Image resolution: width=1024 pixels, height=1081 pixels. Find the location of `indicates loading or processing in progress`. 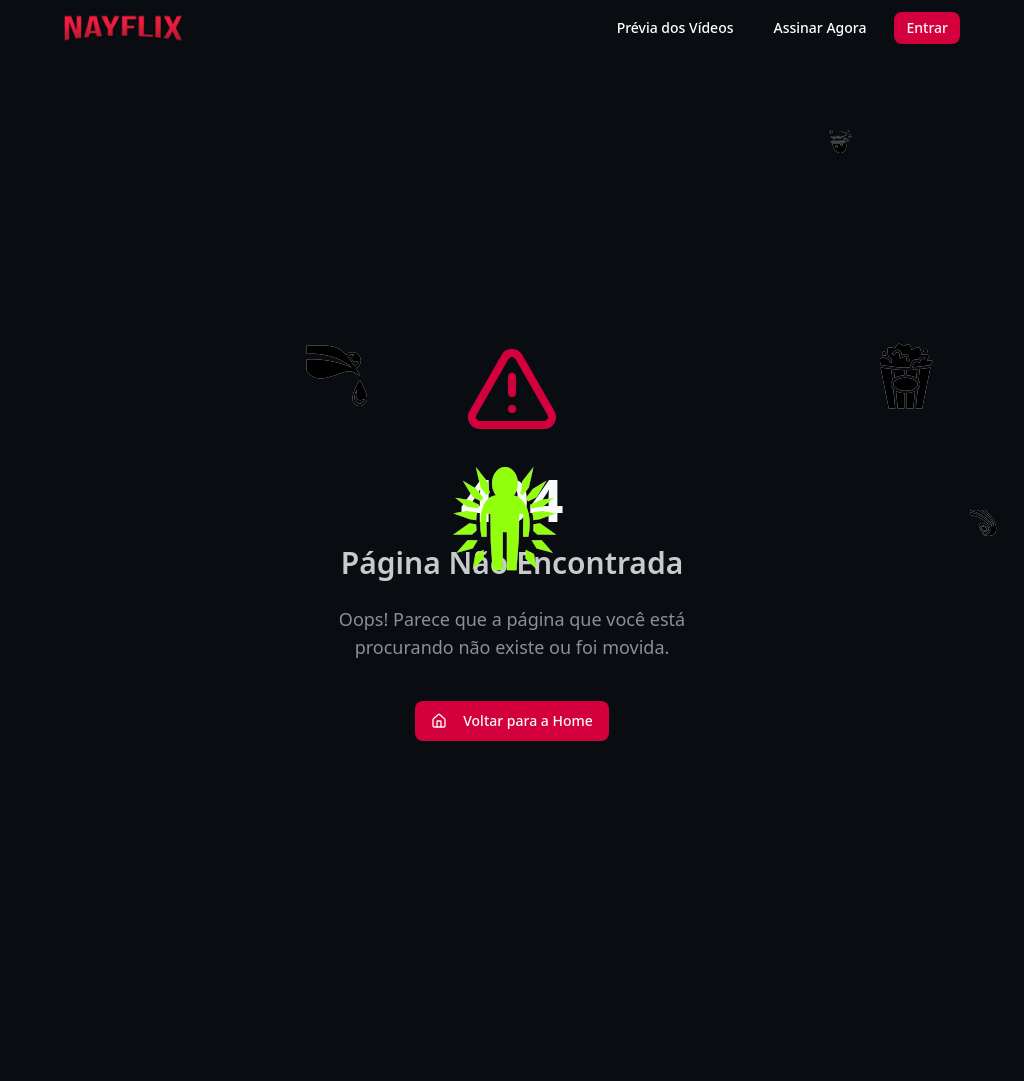

indicates loading or processing in progress is located at coordinates (983, 523).